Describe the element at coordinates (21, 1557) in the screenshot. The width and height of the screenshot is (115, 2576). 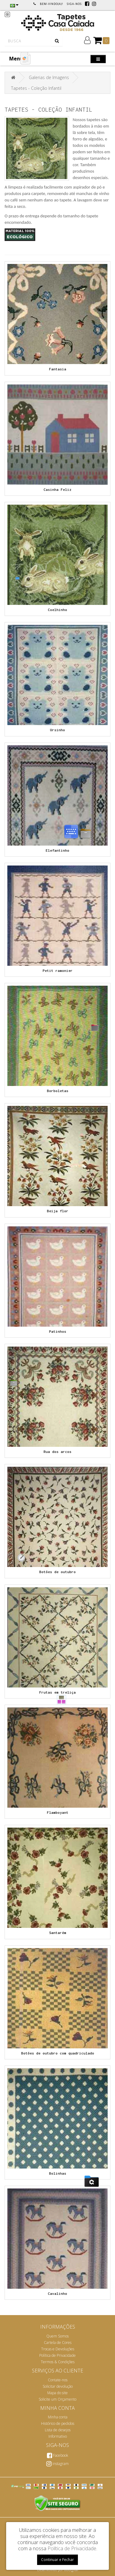
I see `open sysprof system profiler` at that location.